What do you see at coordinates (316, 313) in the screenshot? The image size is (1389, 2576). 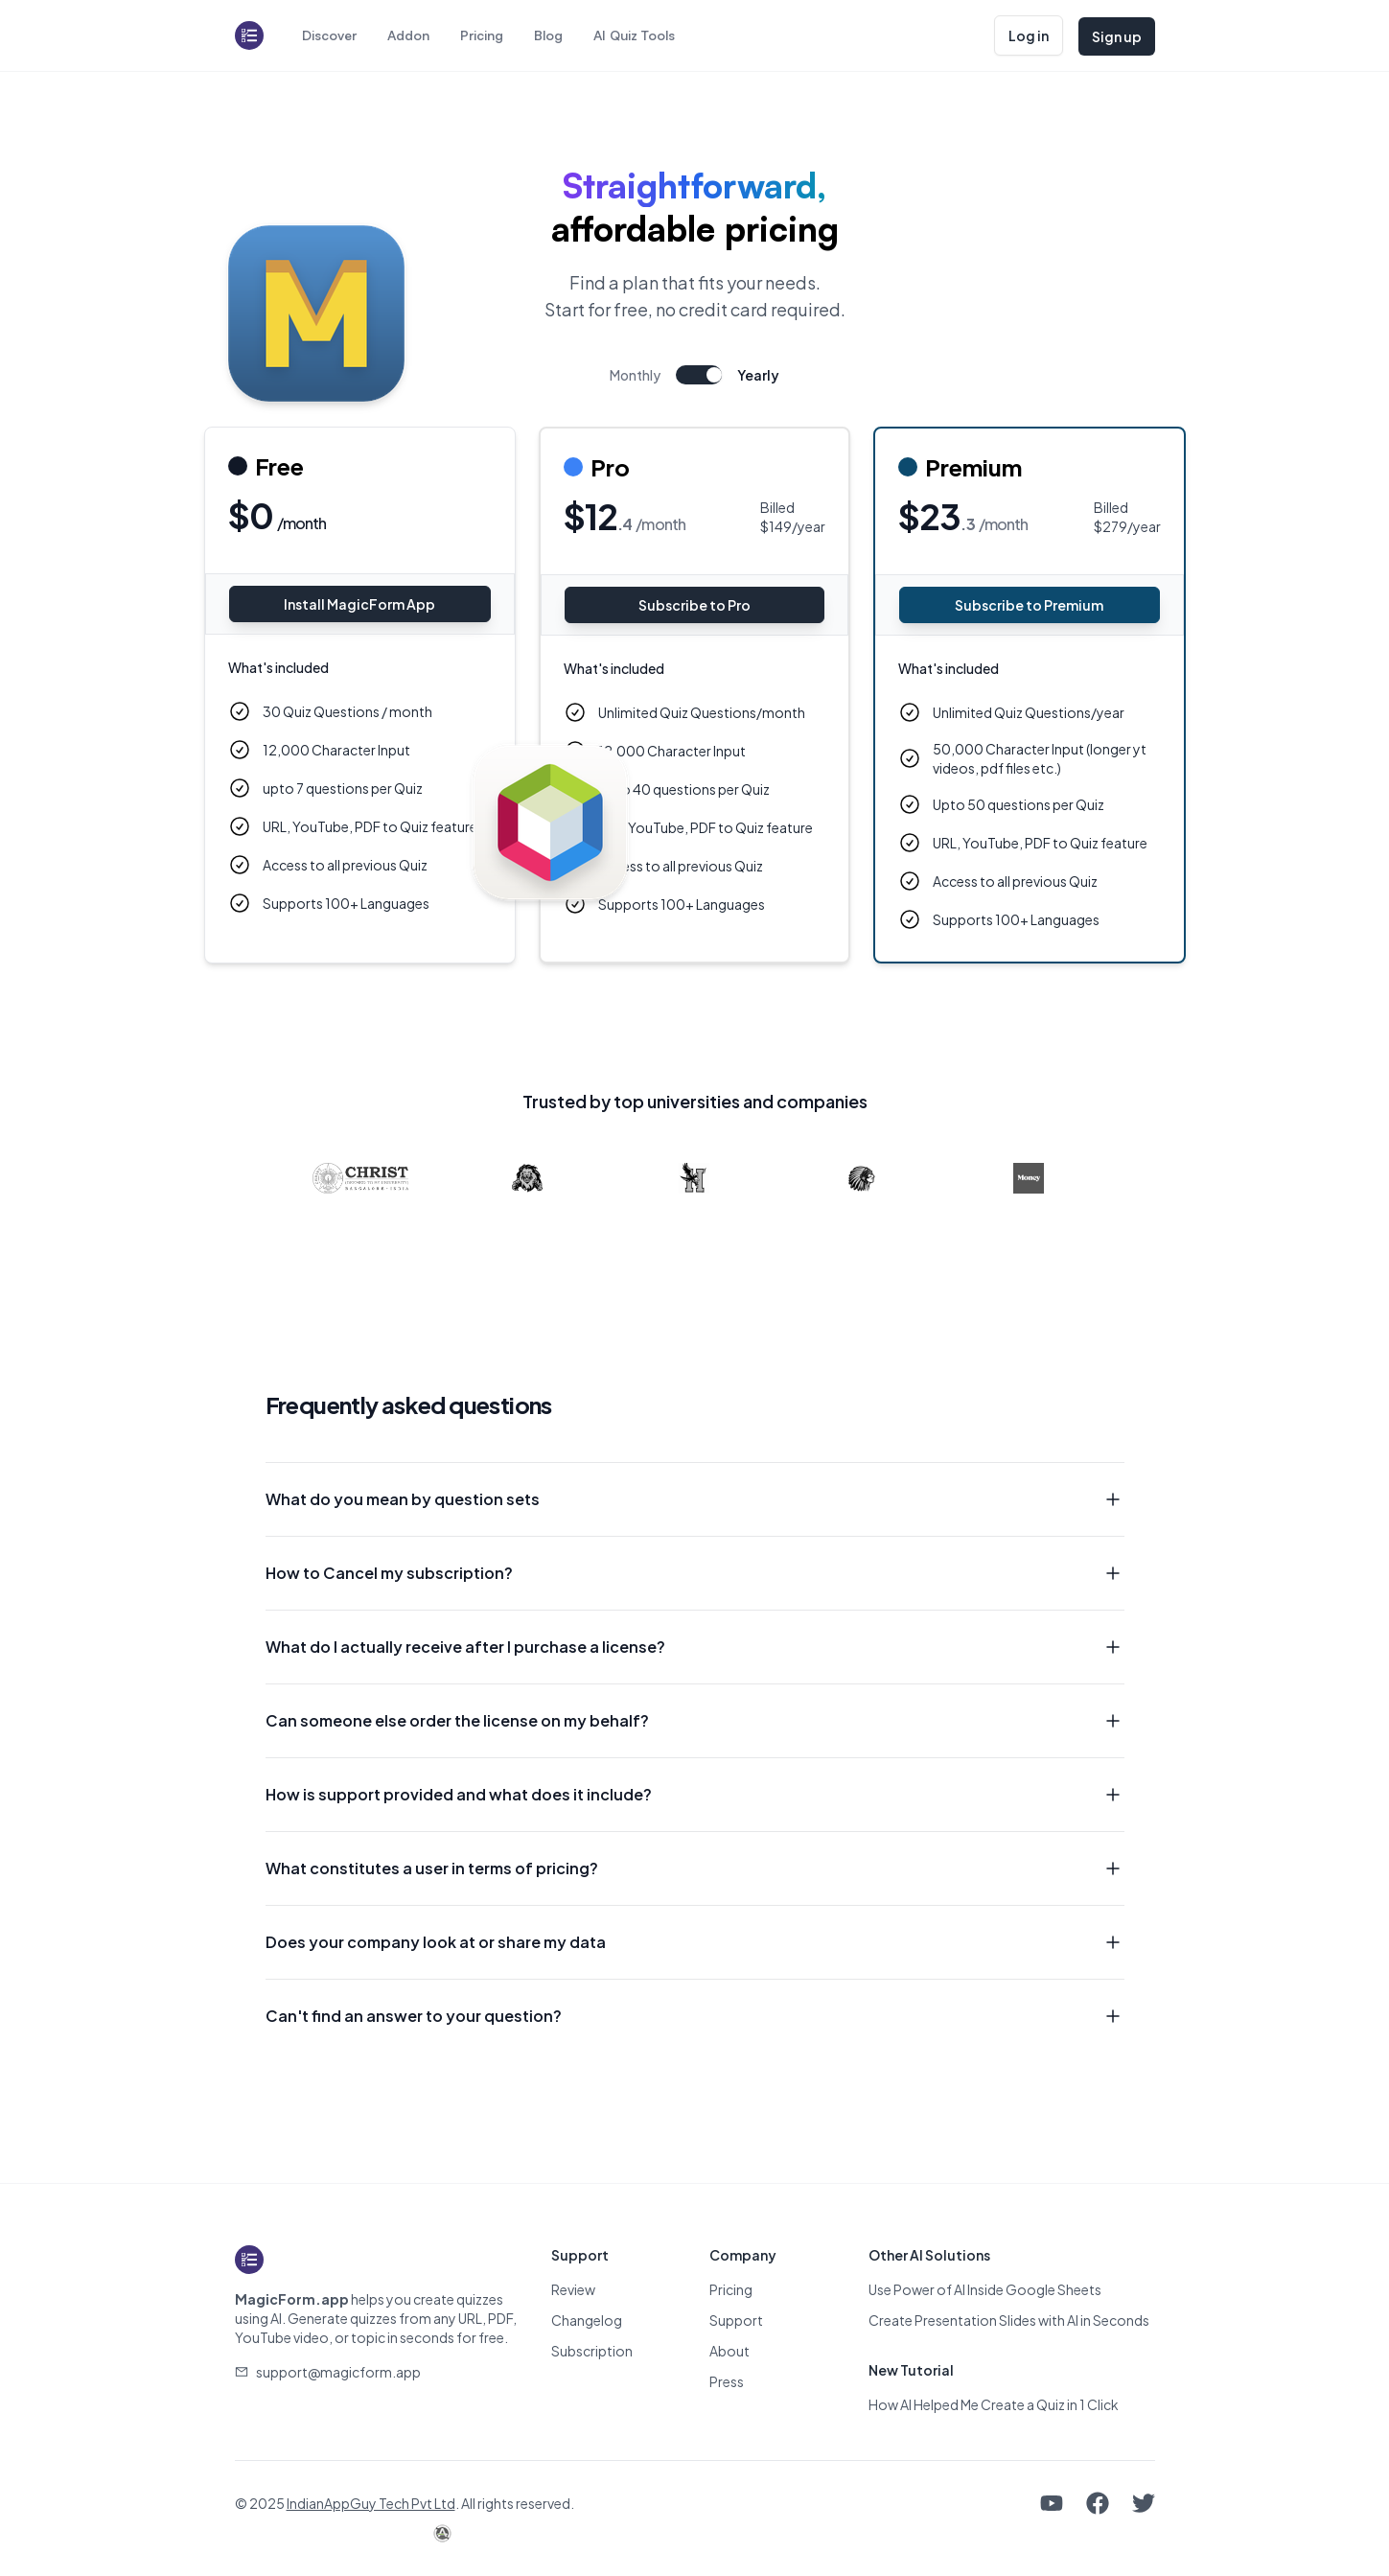 I see `launch mullvad browser app` at bounding box center [316, 313].